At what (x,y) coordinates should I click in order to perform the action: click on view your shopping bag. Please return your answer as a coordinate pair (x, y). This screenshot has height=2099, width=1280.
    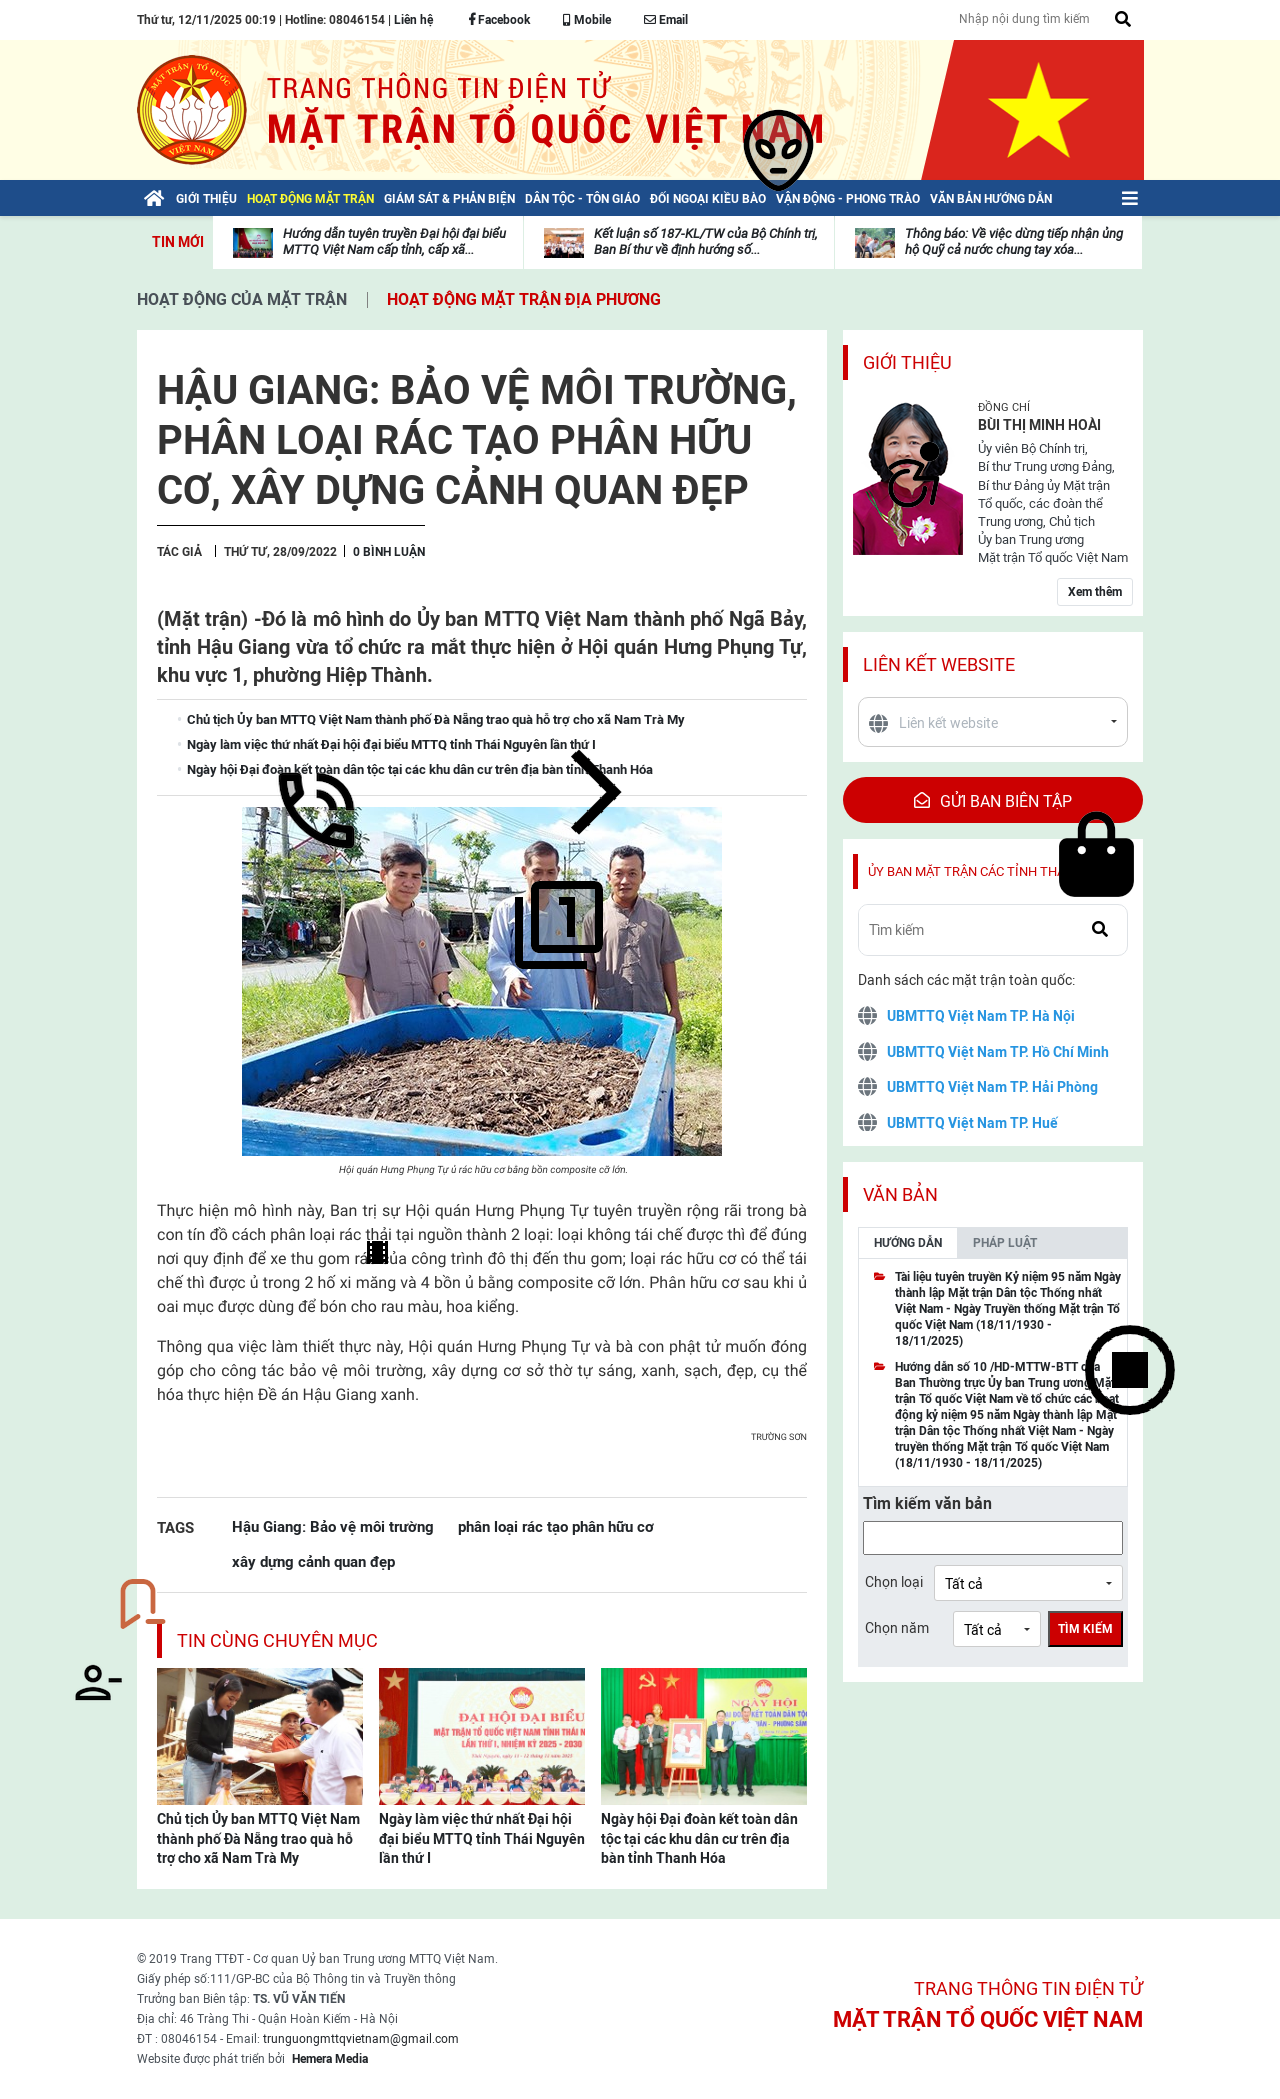
    Looking at the image, I should click on (1096, 859).